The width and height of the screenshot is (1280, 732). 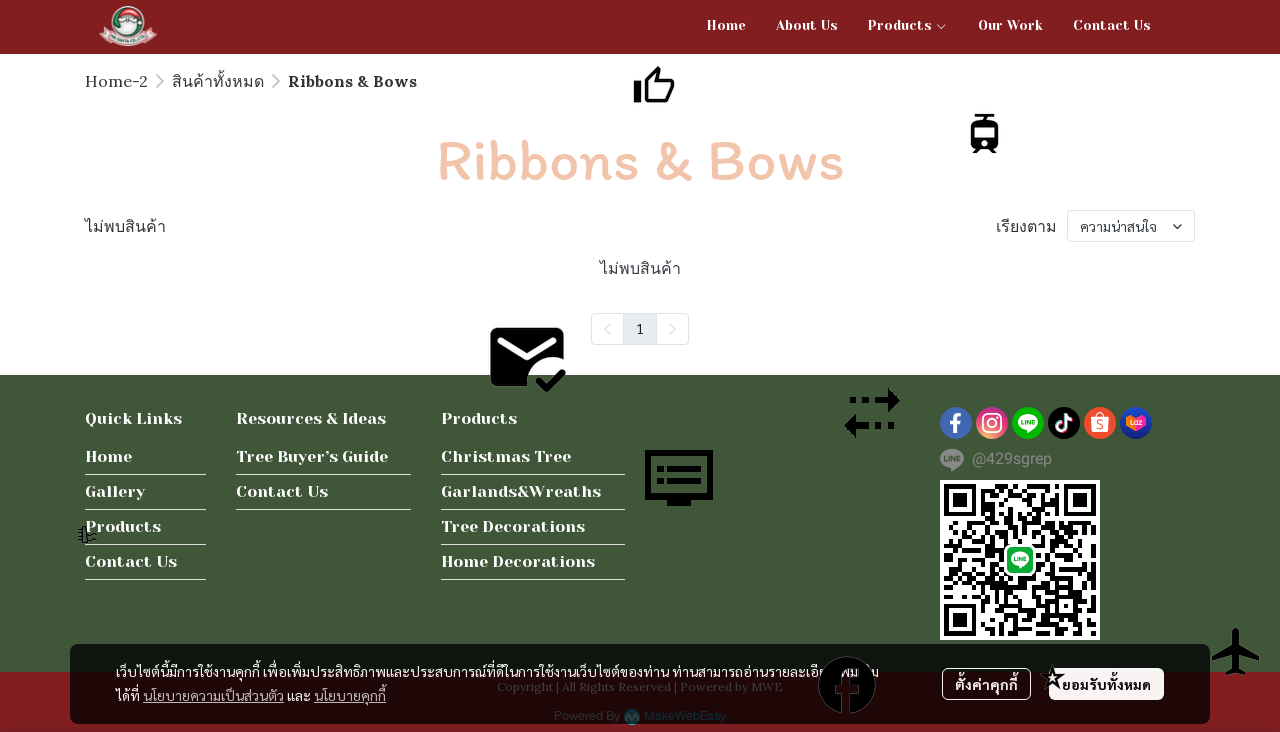 What do you see at coordinates (1052, 676) in the screenshot?
I see `rate or review an item` at bounding box center [1052, 676].